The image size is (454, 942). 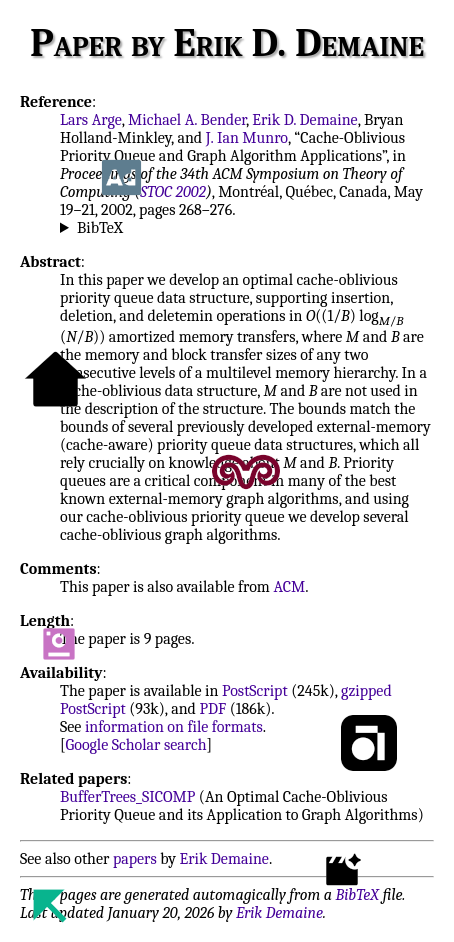 What do you see at coordinates (246, 472) in the screenshot?
I see `koç holding company logo` at bounding box center [246, 472].